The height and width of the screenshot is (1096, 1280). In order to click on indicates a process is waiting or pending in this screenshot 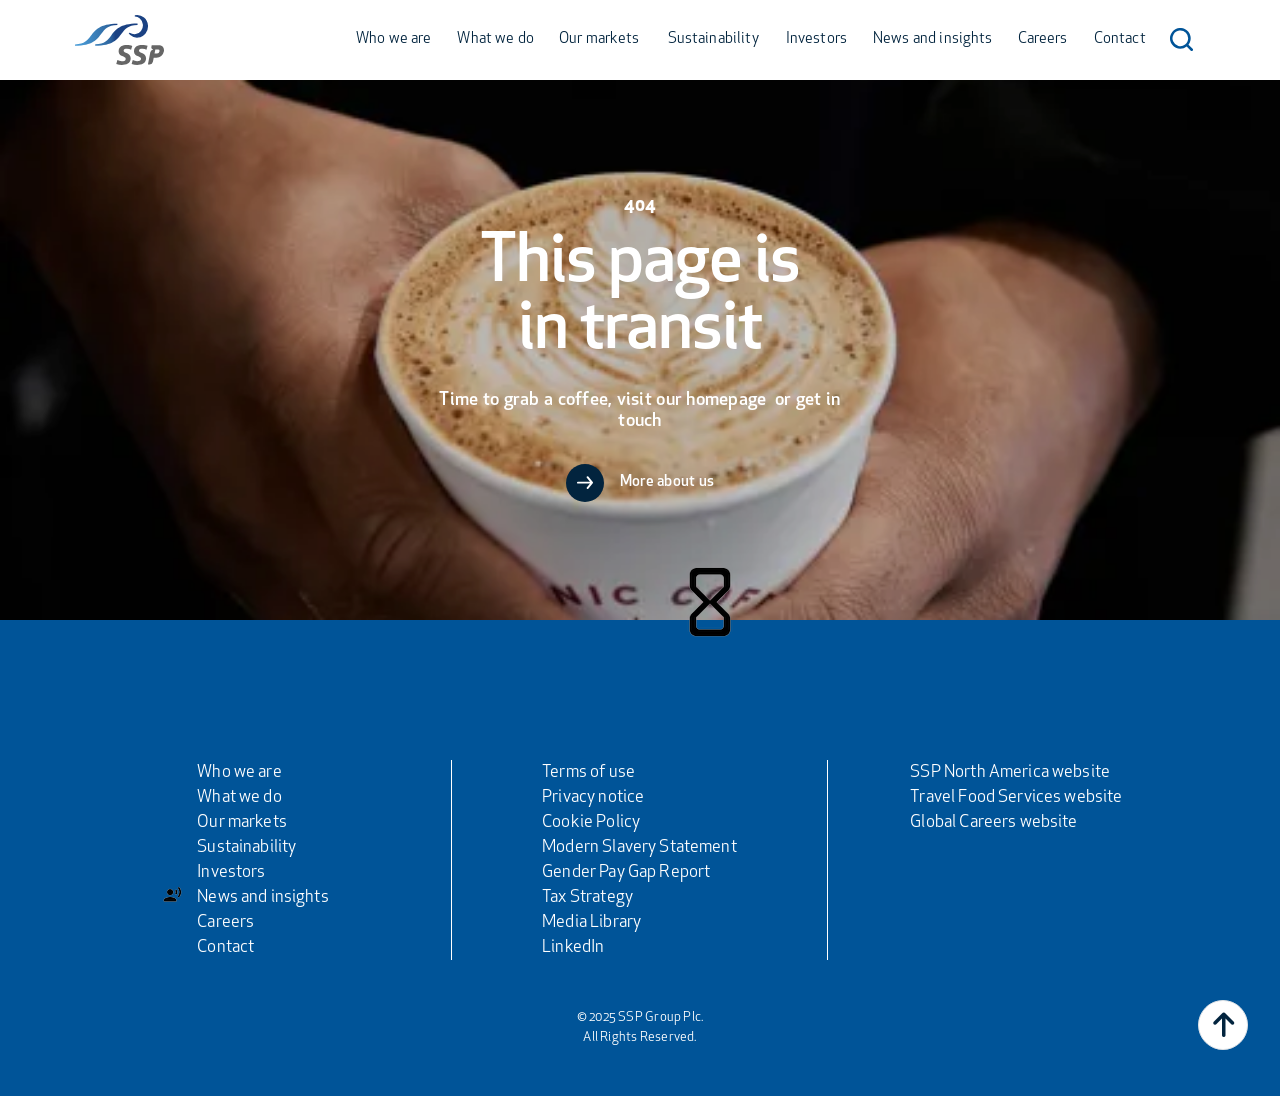, I will do `click(710, 602)`.